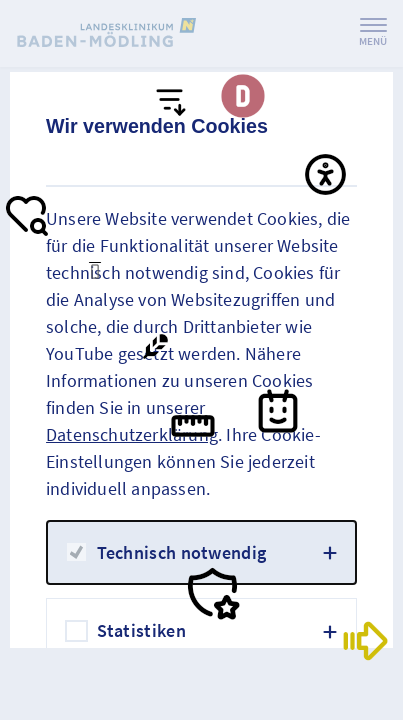 This screenshot has width=403, height=720. Describe the element at coordinates (193, 426) in the screenshot. I see `measure dimensions or distances` at that location.